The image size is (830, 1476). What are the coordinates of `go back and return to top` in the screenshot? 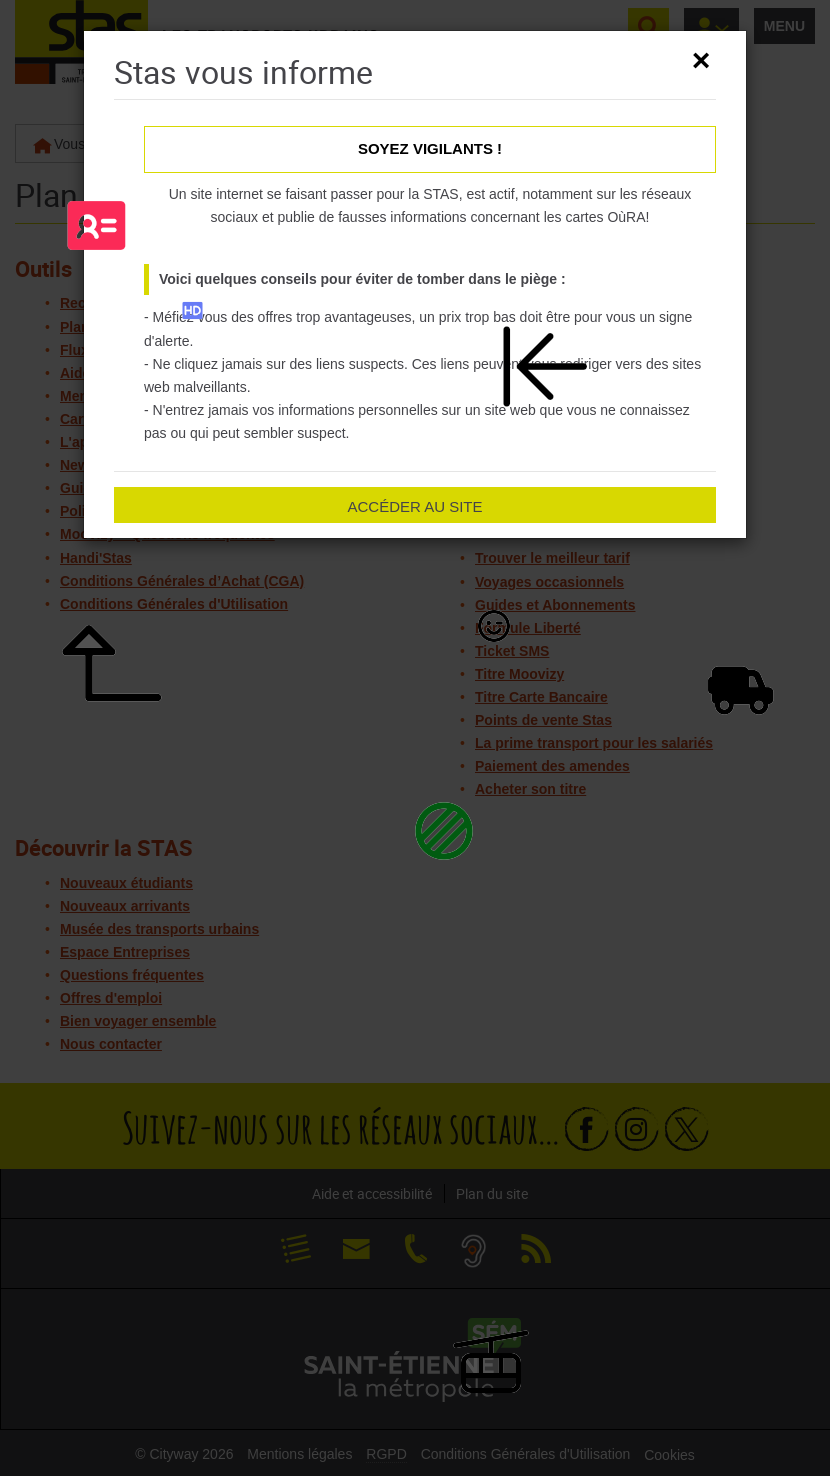 It's located at (108, 667).